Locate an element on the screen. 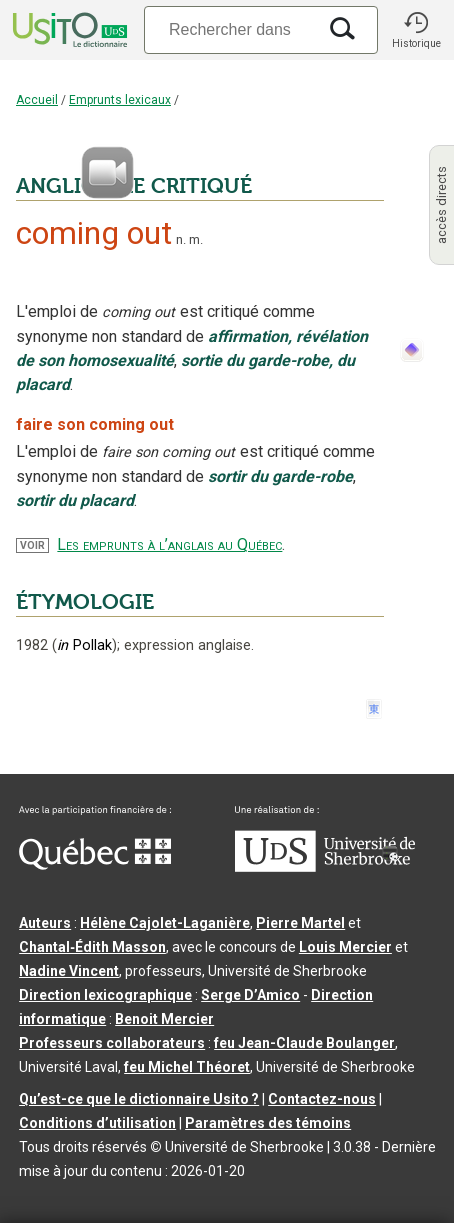 This screenshot has width=454, height=1223. configure network server sharing settings is located at coordinates (390, 853).